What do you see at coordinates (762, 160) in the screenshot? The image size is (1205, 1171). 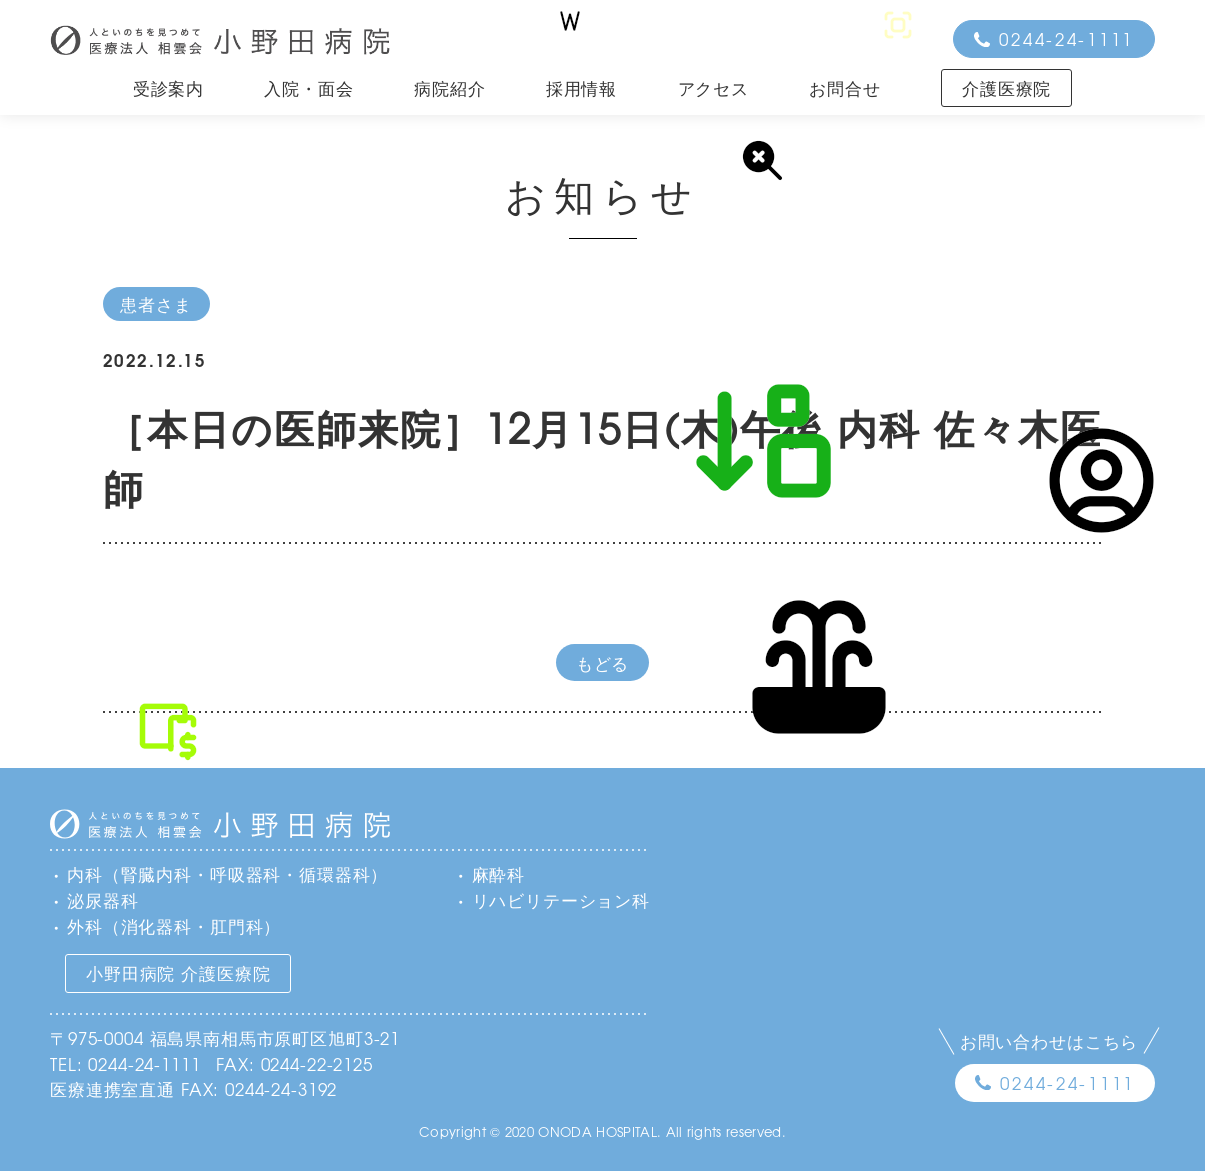 I see `cancel or clear current search` at bounding box center [762, 160].